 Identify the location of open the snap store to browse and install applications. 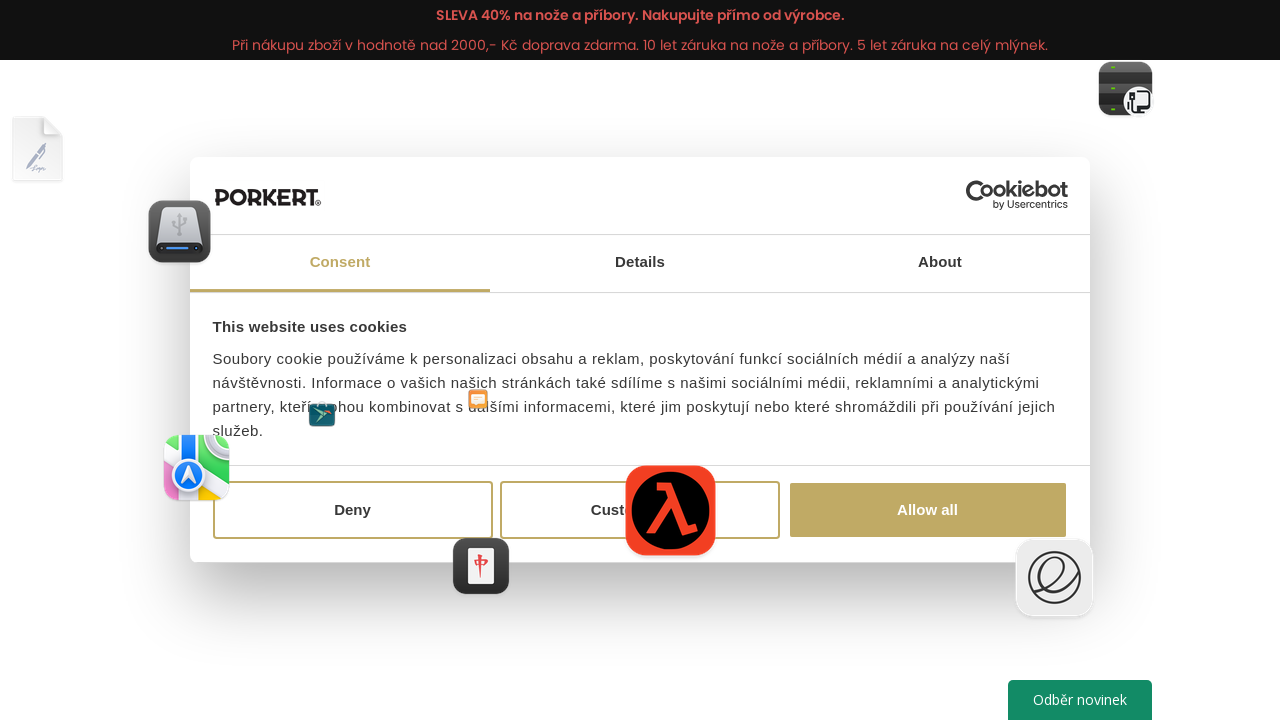
(322, 415).